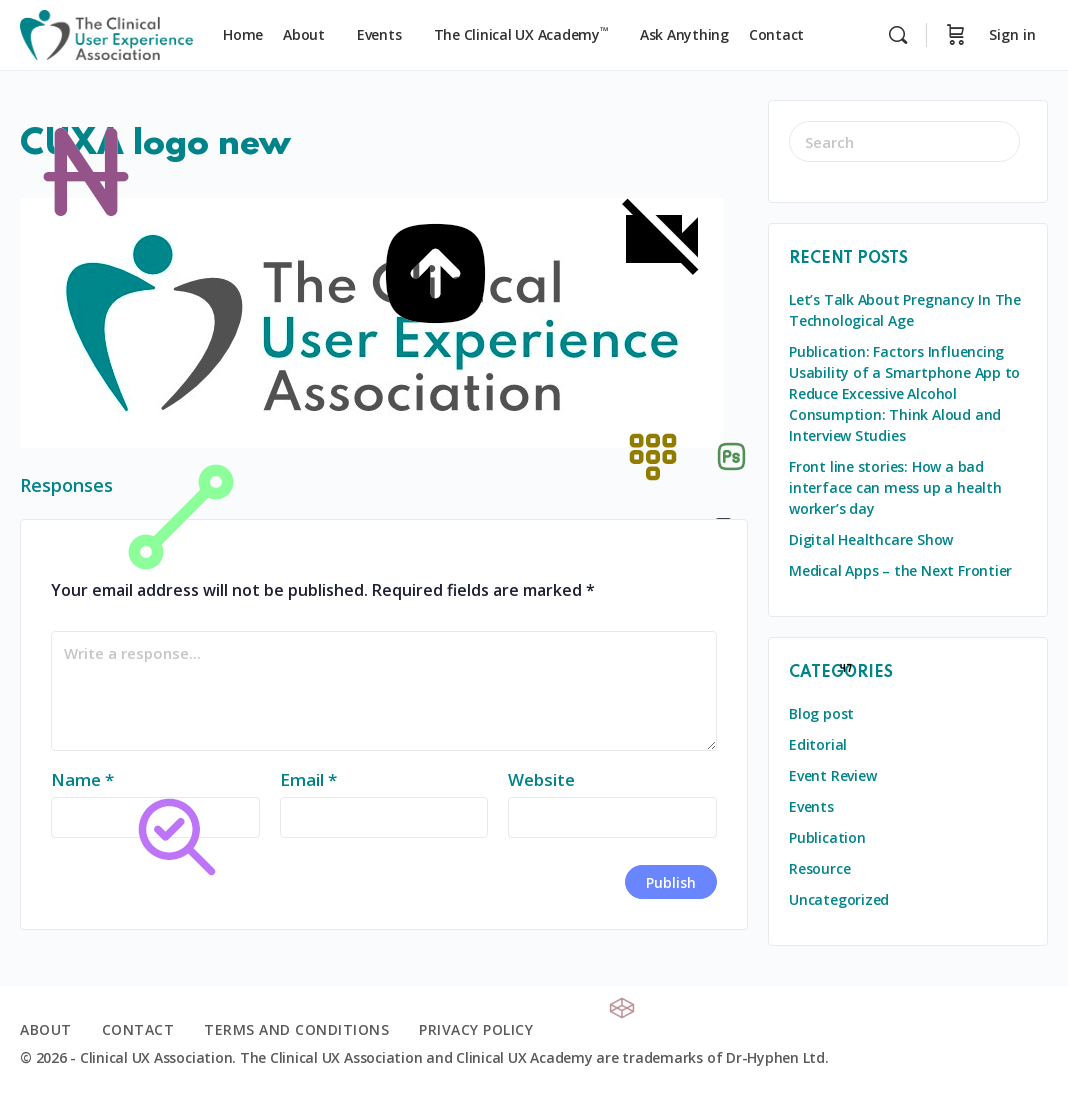  What do you see at coordinates (846, 668) in the screenshot?
I see `indicates item number 47 in a list or sequence` at bounding box center [846, 668].